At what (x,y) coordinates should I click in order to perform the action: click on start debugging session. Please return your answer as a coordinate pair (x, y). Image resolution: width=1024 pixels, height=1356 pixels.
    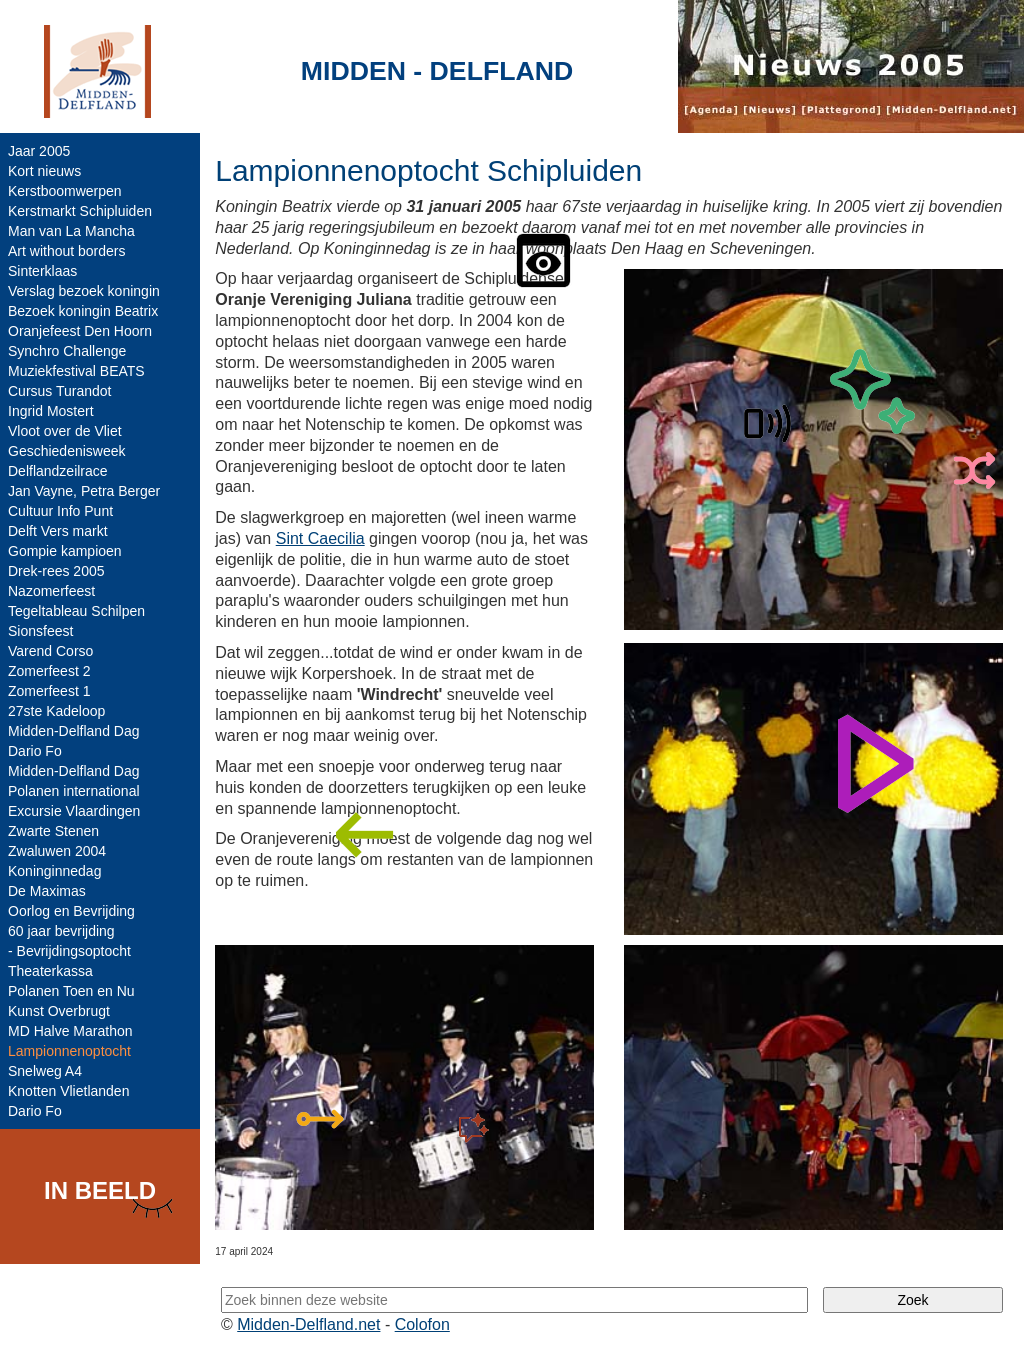
    Looking at the image, I should click on (869, 761).